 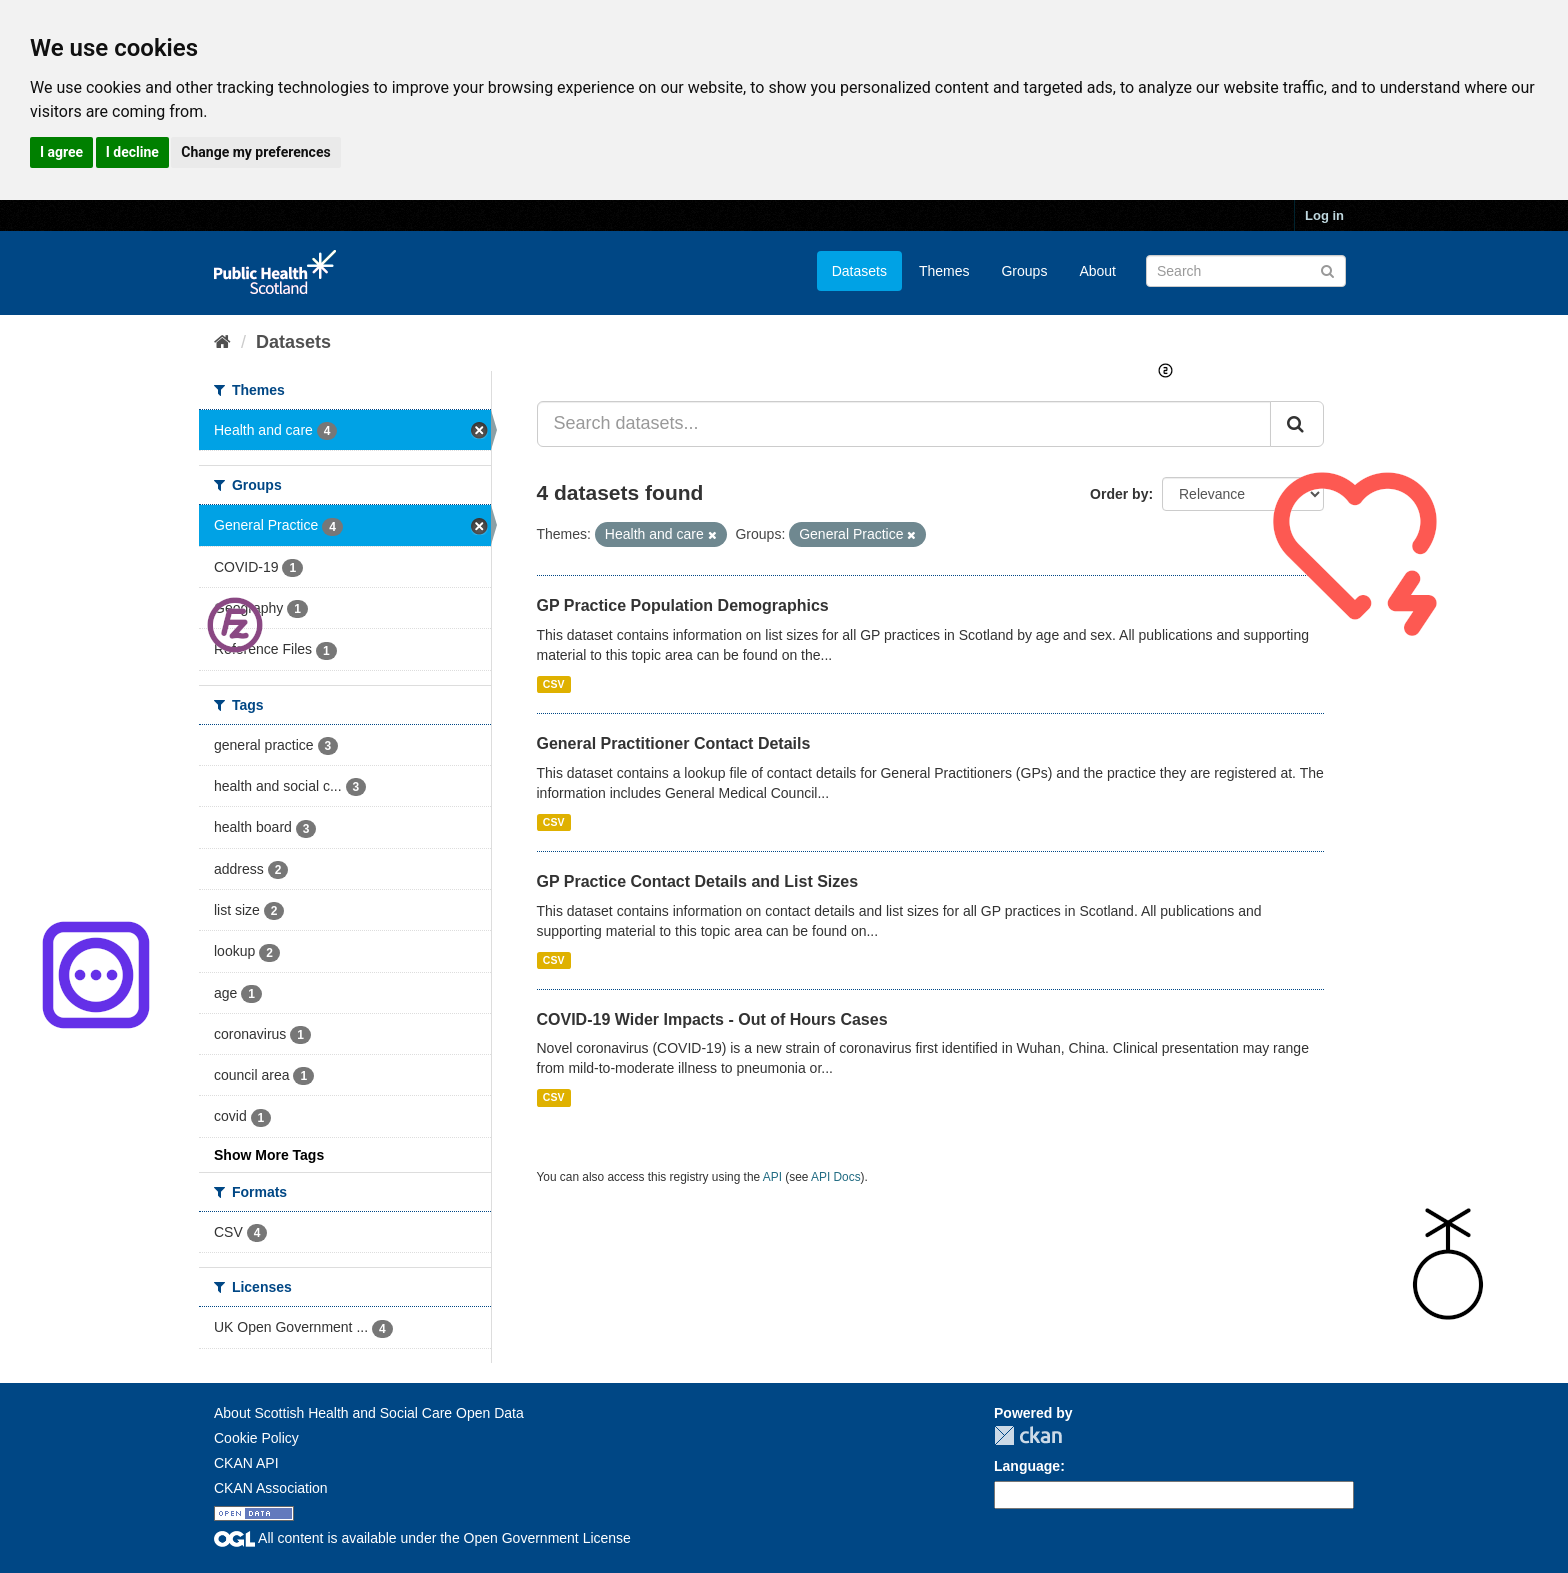 What do you see at coordinates (1448, 1264) in the screenshot?
I see `select nonbinary gender identity` at bounding box center [1448, 1264].